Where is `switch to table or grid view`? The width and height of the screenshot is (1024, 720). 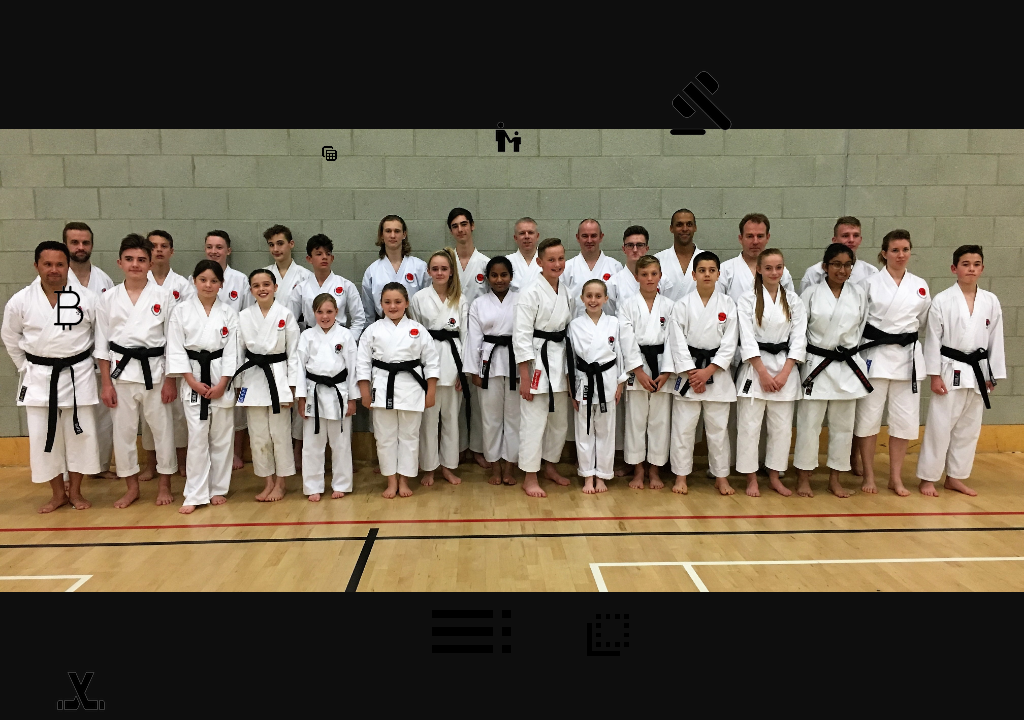 switch to table or grid view is located at coordinates (329, 153).